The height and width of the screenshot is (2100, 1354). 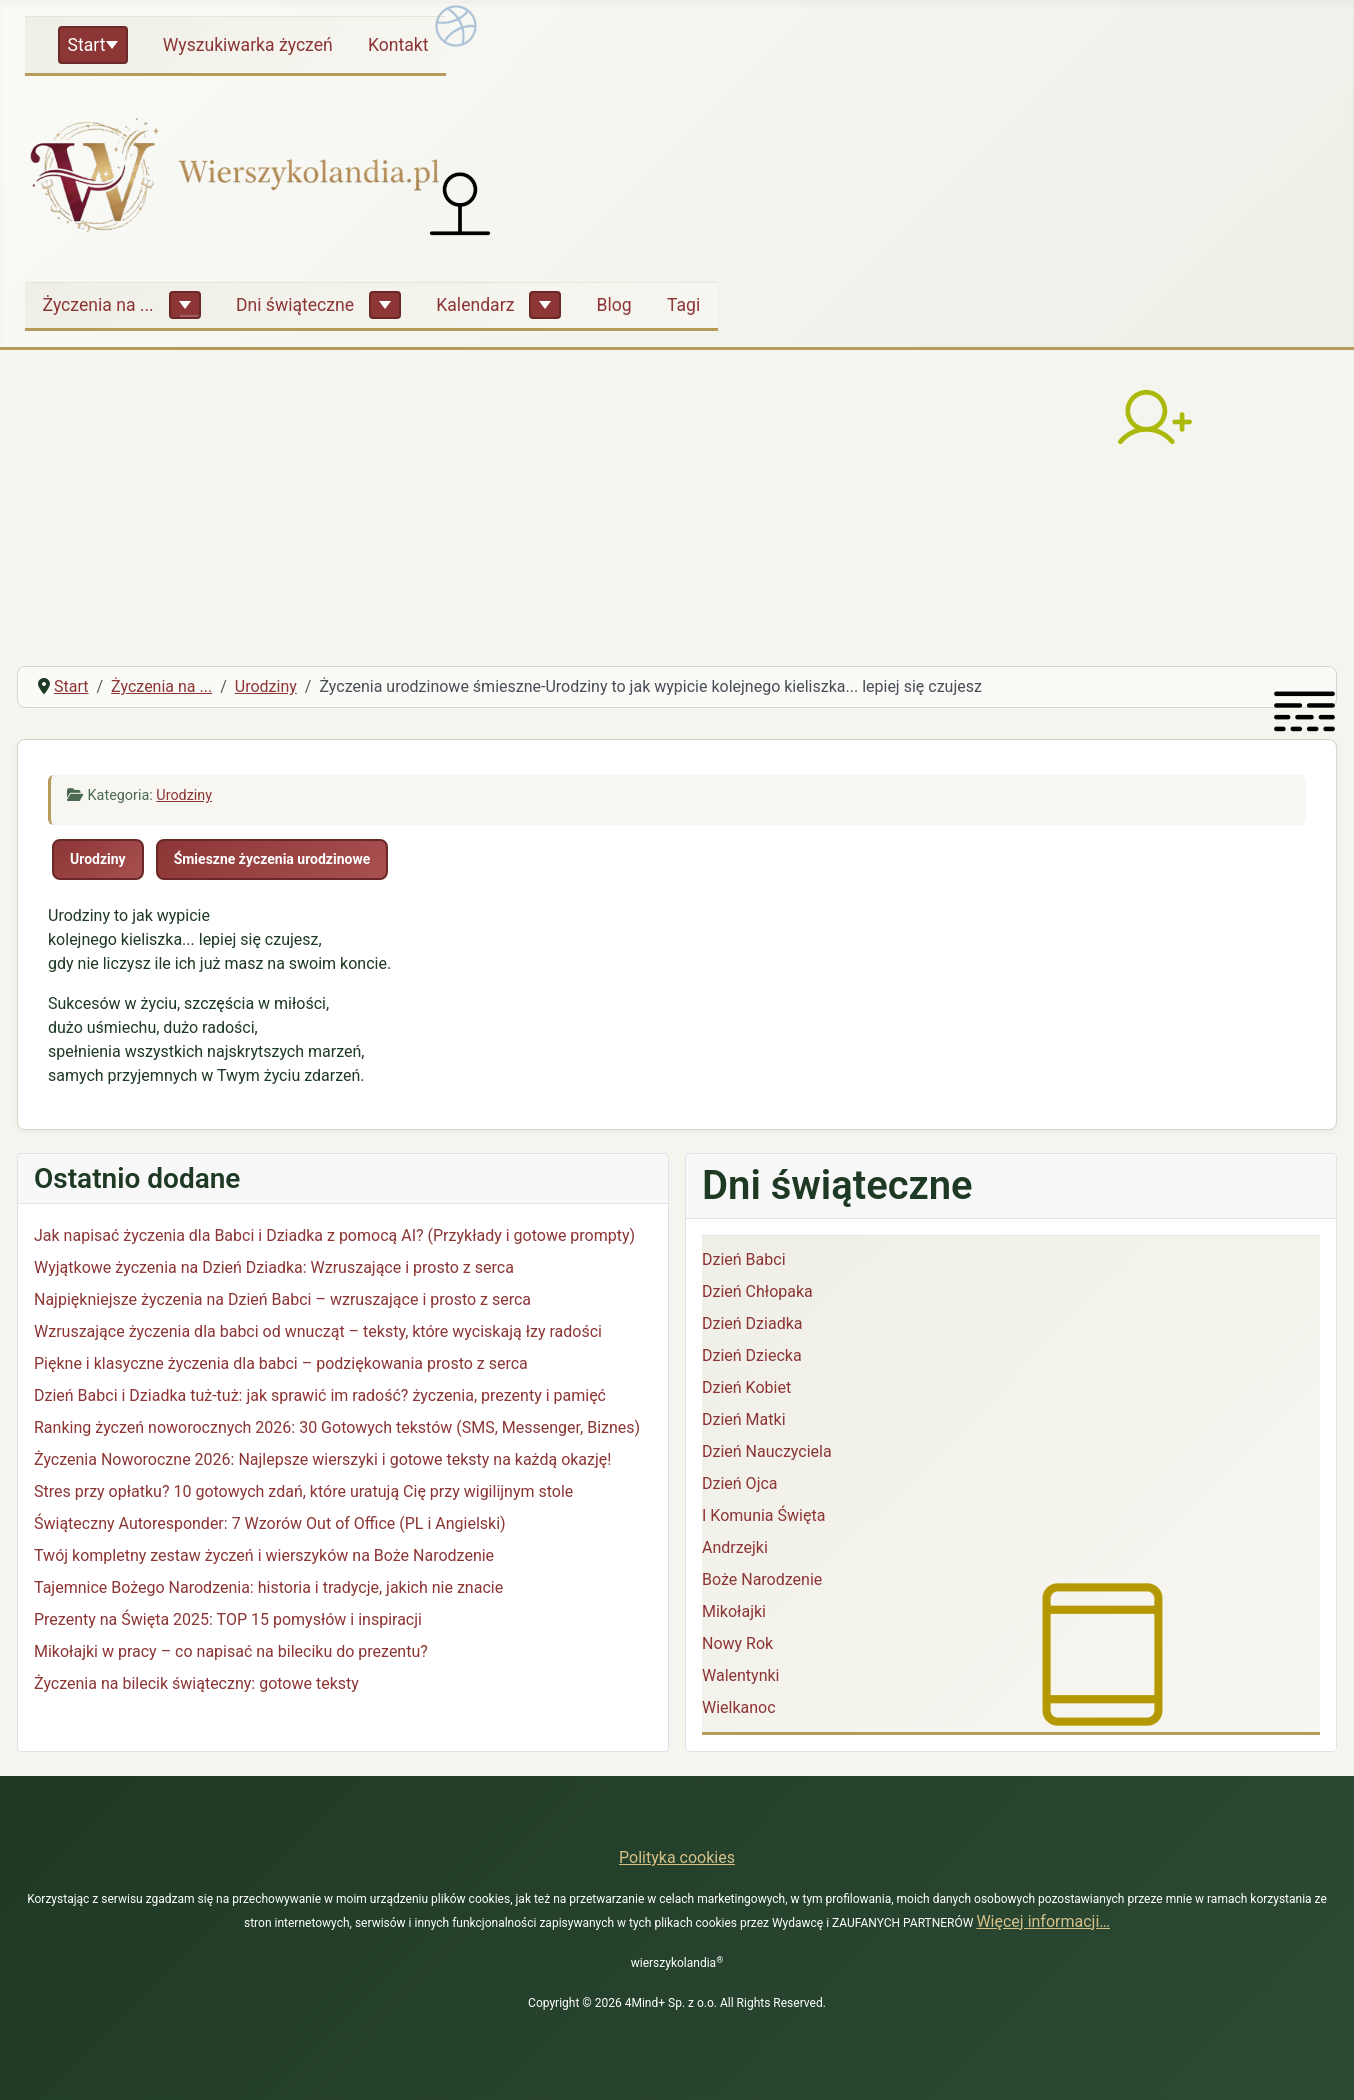 What do you see at coordinates (1102, 1654) in the screenshot?
I see `switch to tablet view or layout` at bounding box center [1102, 1654].